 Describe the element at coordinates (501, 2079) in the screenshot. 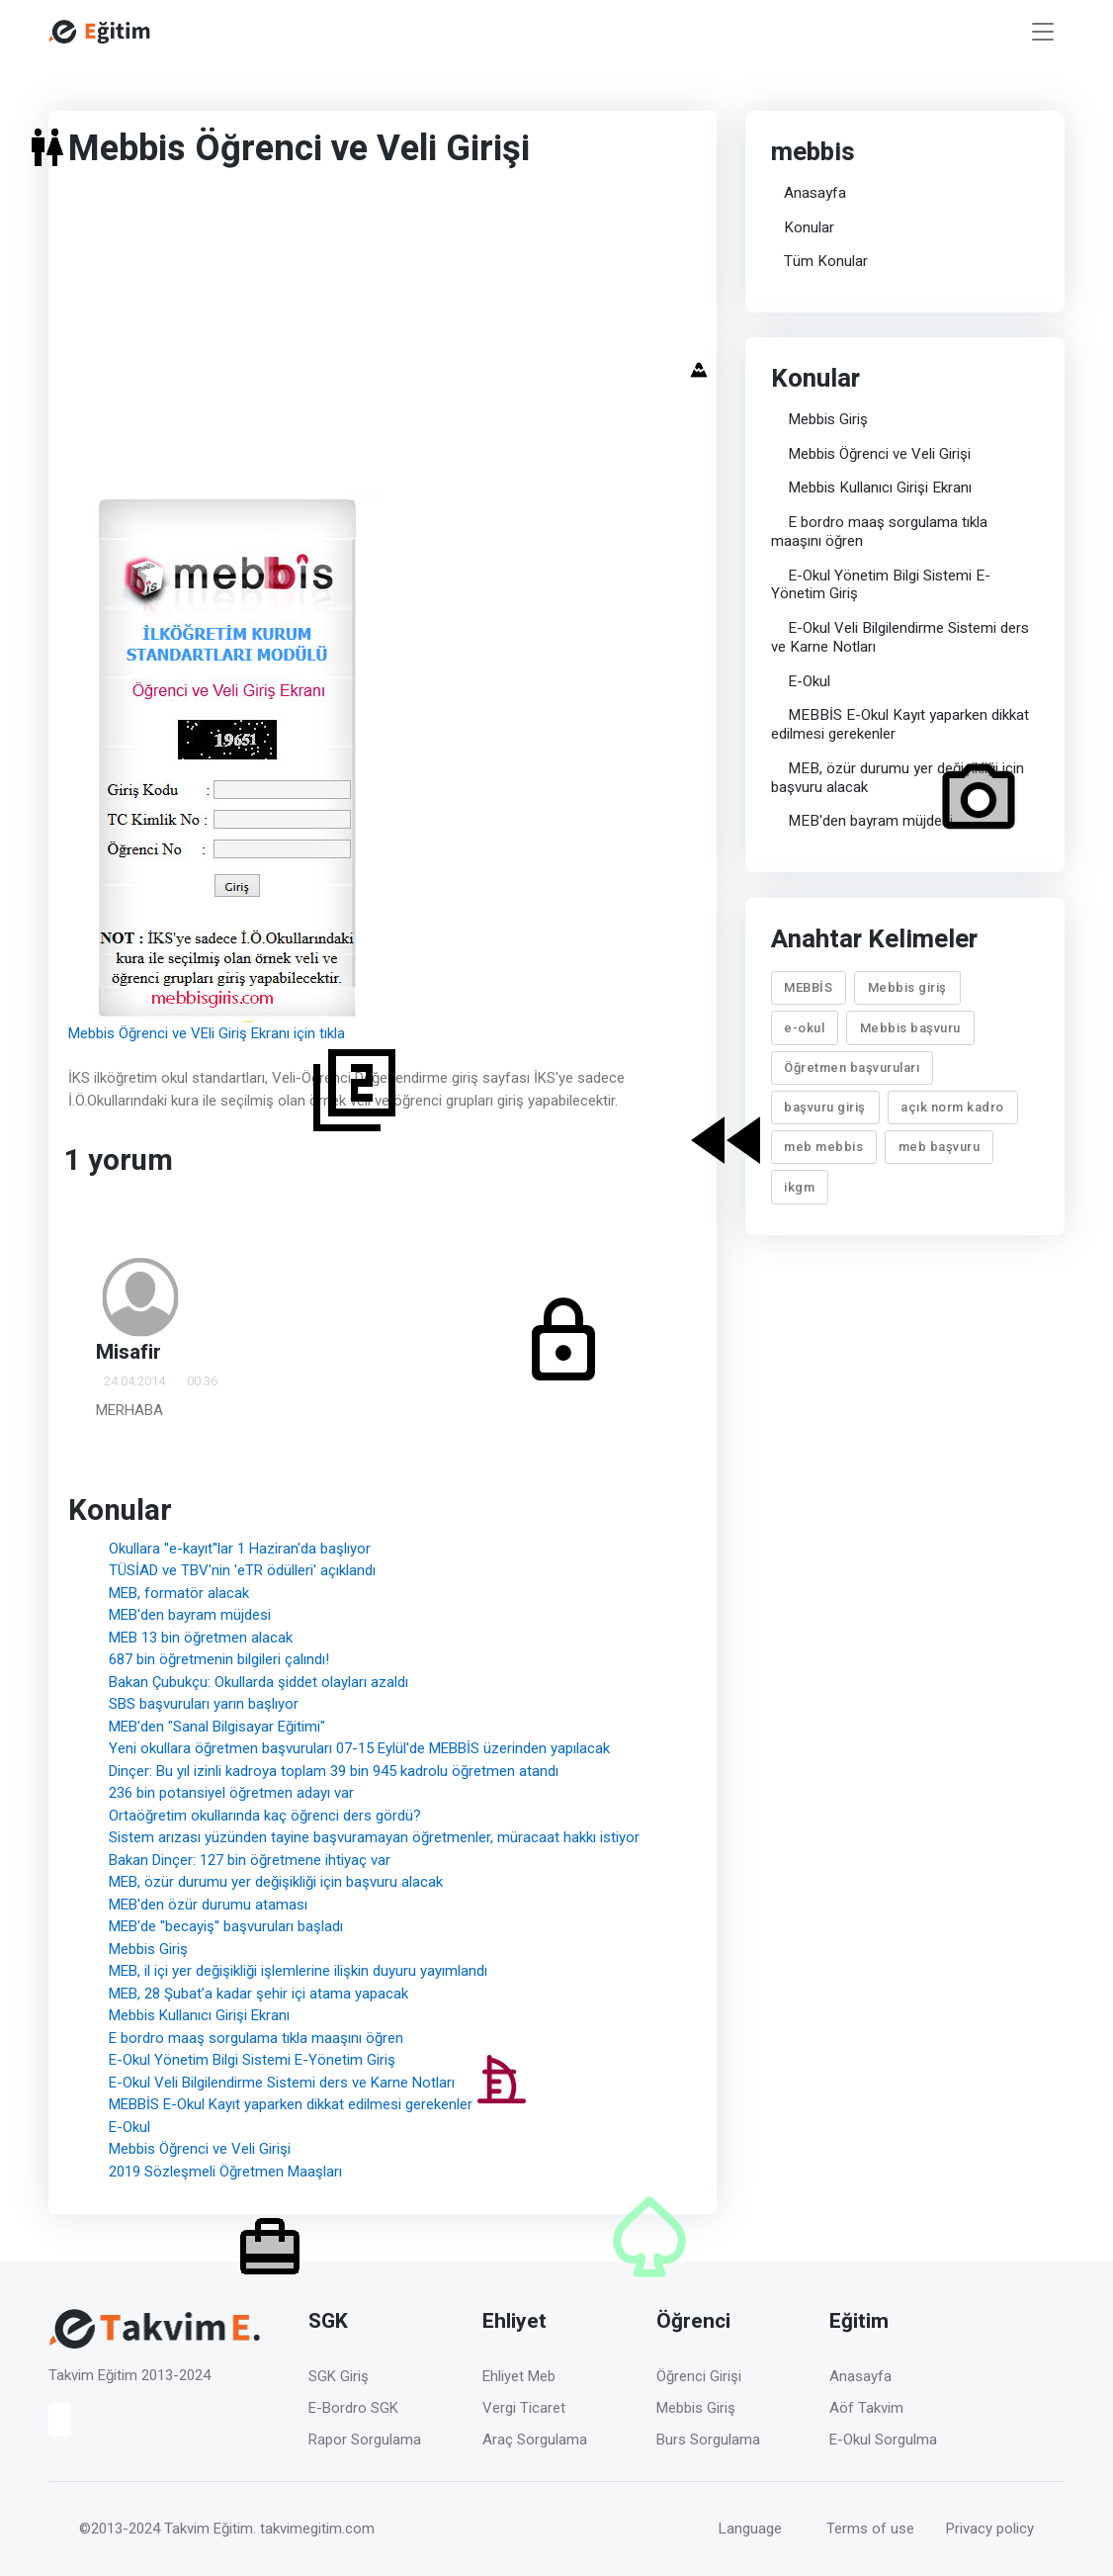

I see `view landmark or tourist attraction` at that location.